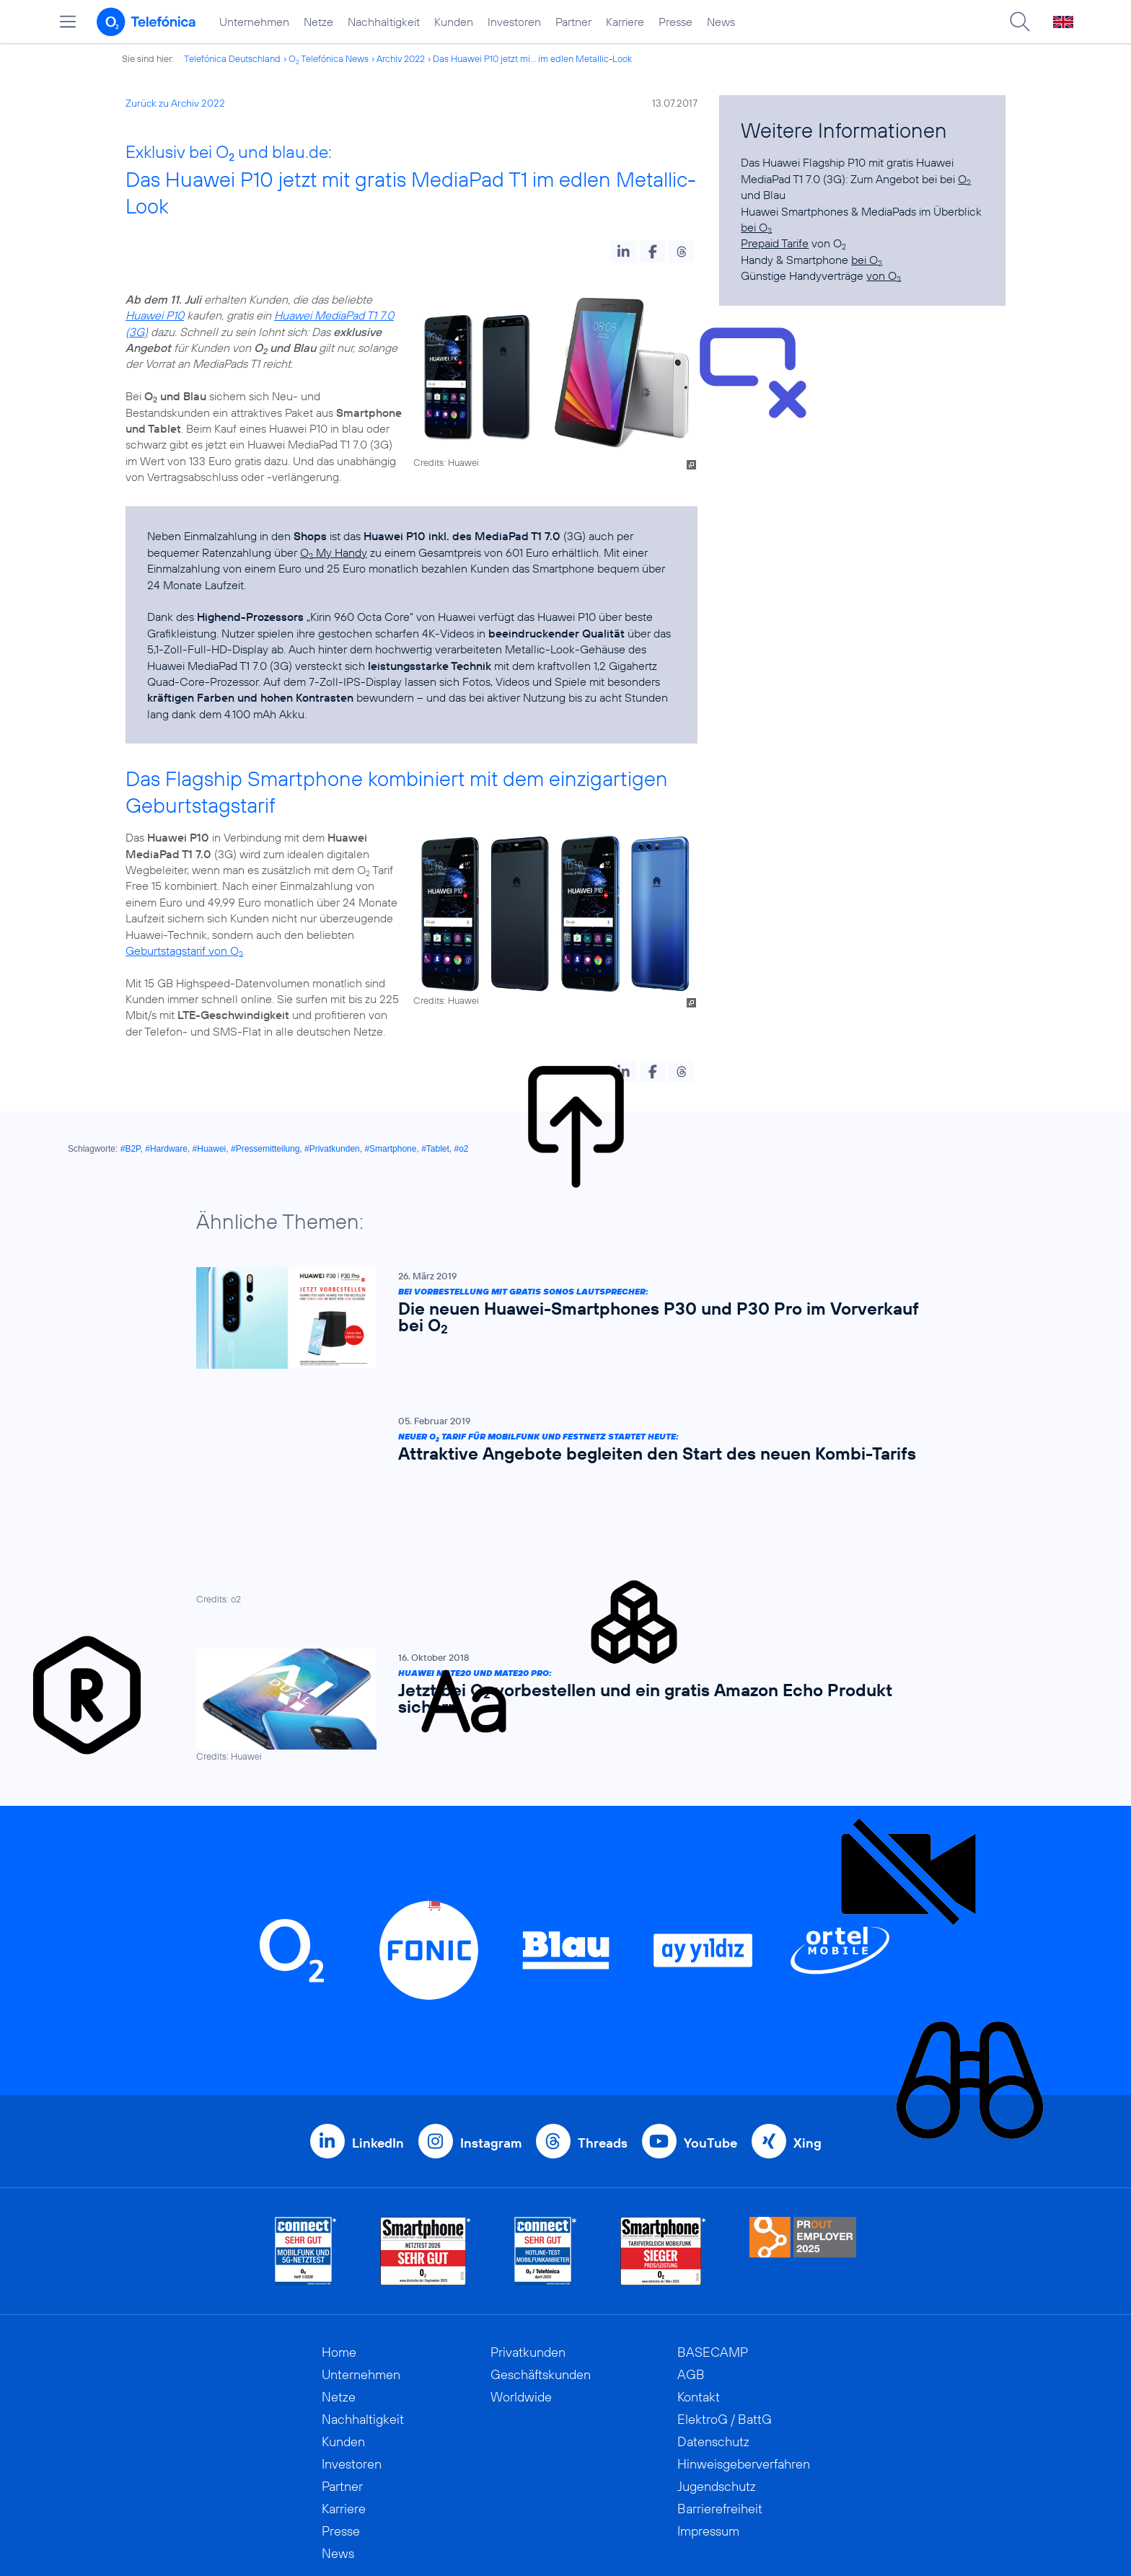  Describe the element at coordinates (969, 2080) in the screenshot. I see `search or explore content` at that location.